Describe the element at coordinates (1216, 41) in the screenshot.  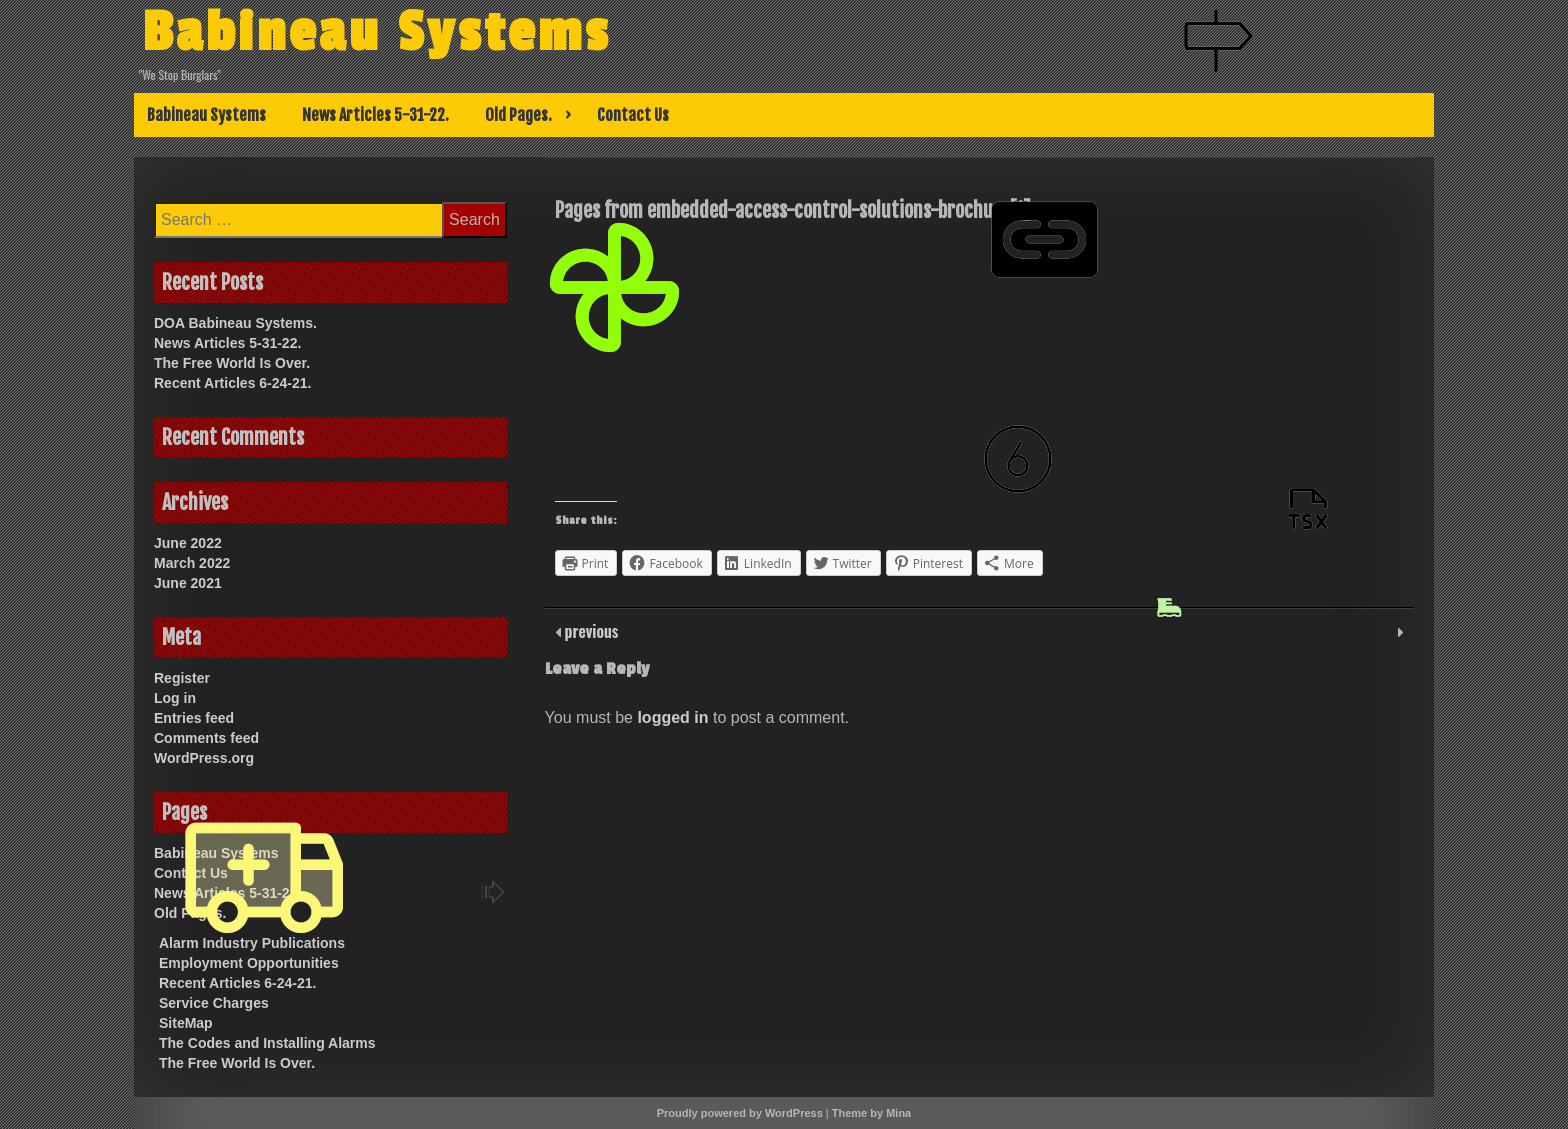
I see `access directions or navigation options` at that location.